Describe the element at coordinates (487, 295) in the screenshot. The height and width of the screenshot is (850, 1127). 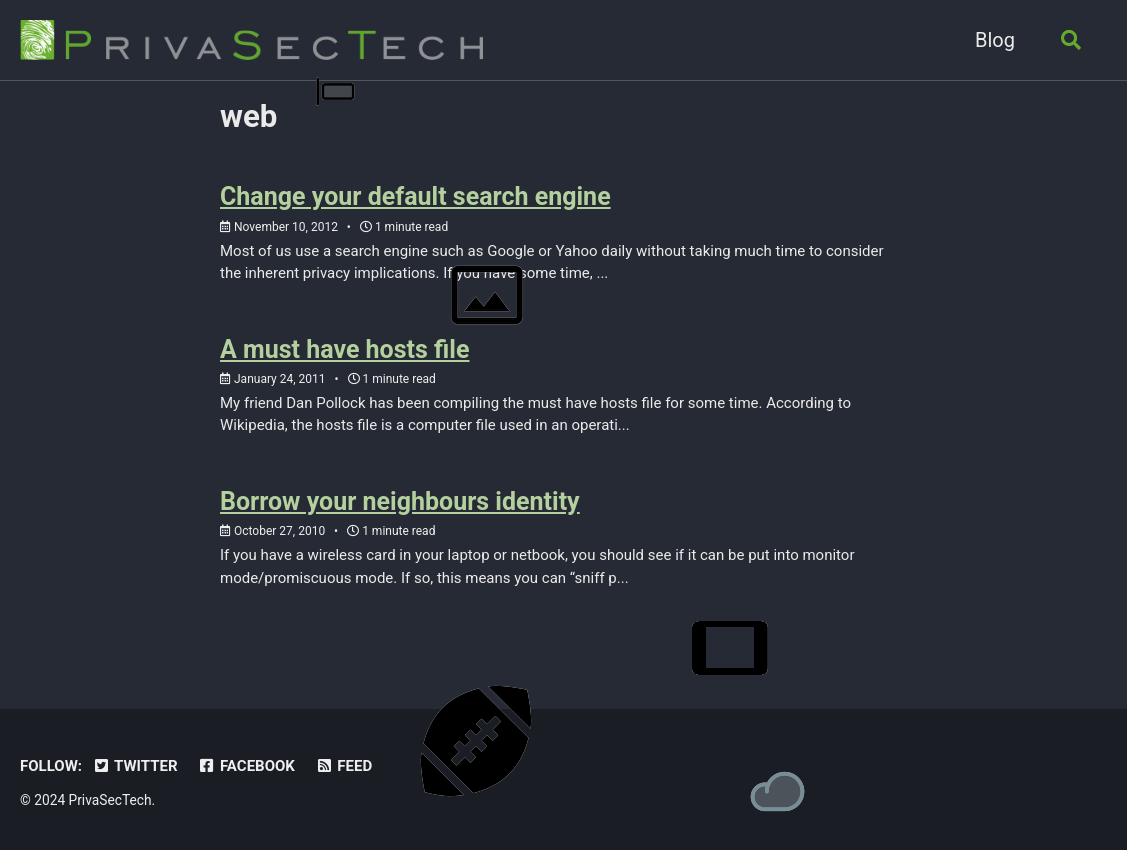
I see `view image at actual size` at that location.